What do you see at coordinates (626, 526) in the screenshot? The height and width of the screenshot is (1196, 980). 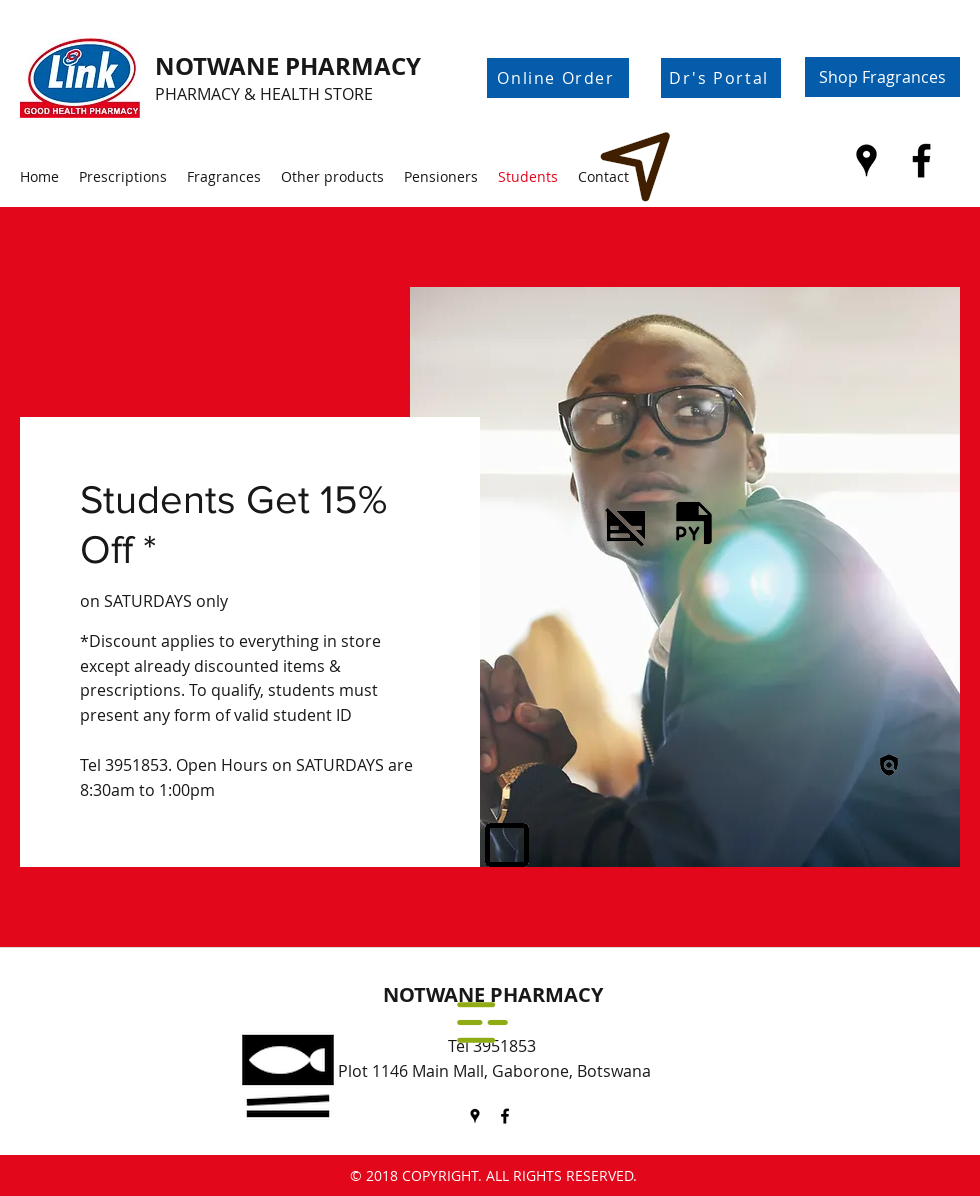 I see `turn off subtitles or closed captions` at bounding box center [626, 526].